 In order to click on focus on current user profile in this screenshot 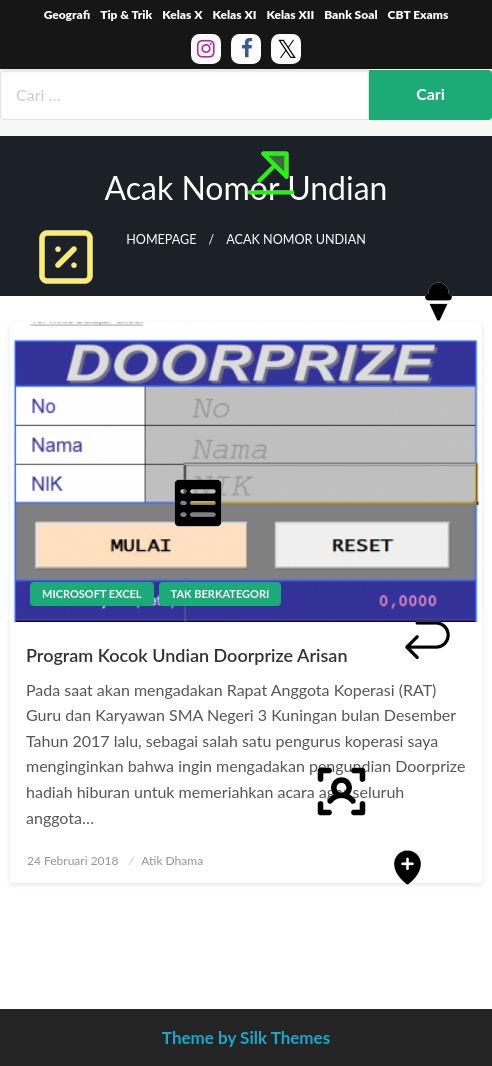, I will do `click(341, 791)`.